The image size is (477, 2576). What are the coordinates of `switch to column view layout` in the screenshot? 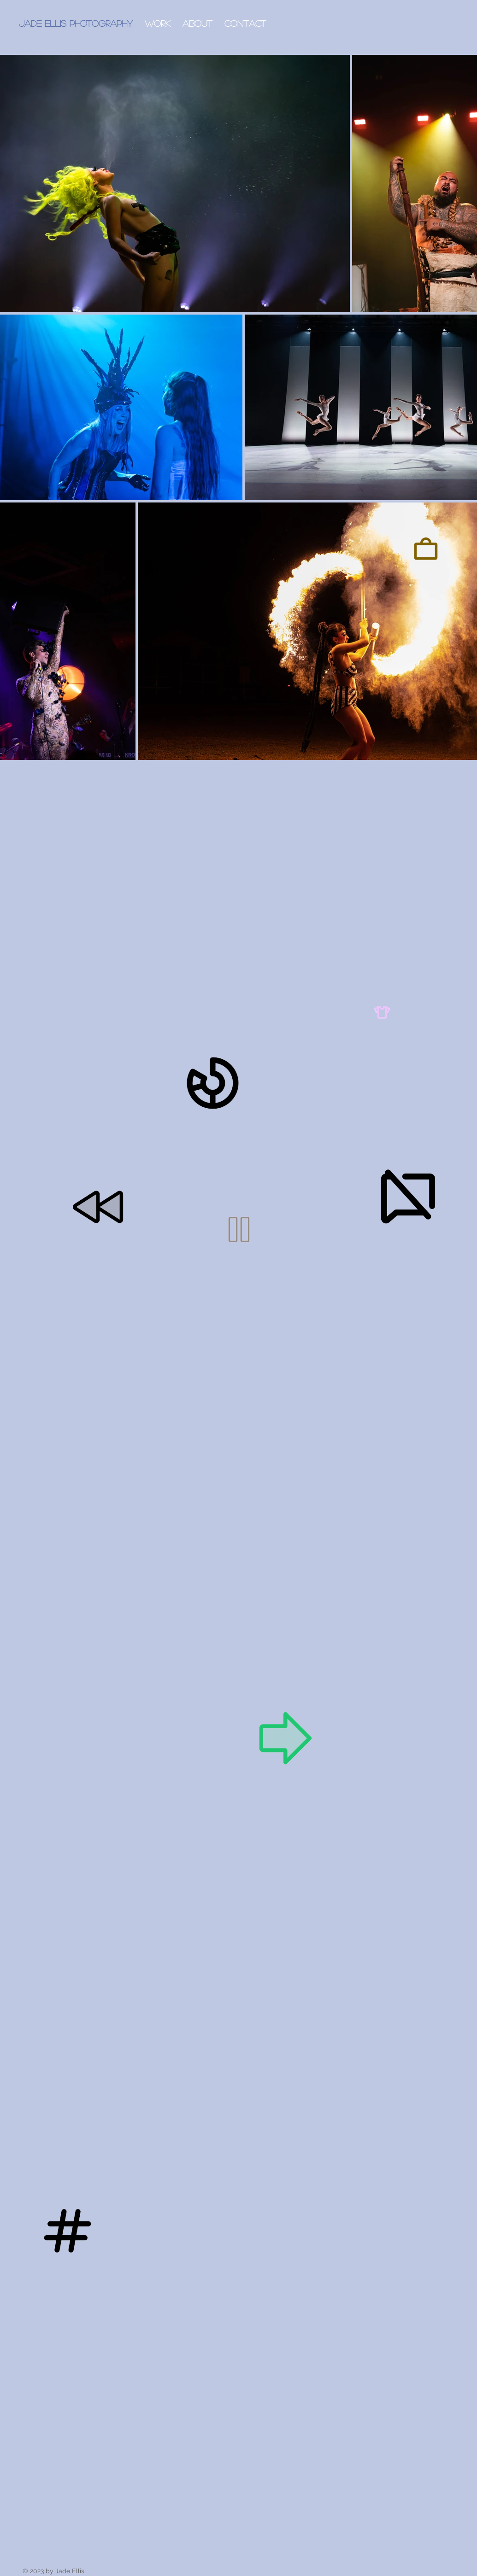 It's located at (239, 1229).